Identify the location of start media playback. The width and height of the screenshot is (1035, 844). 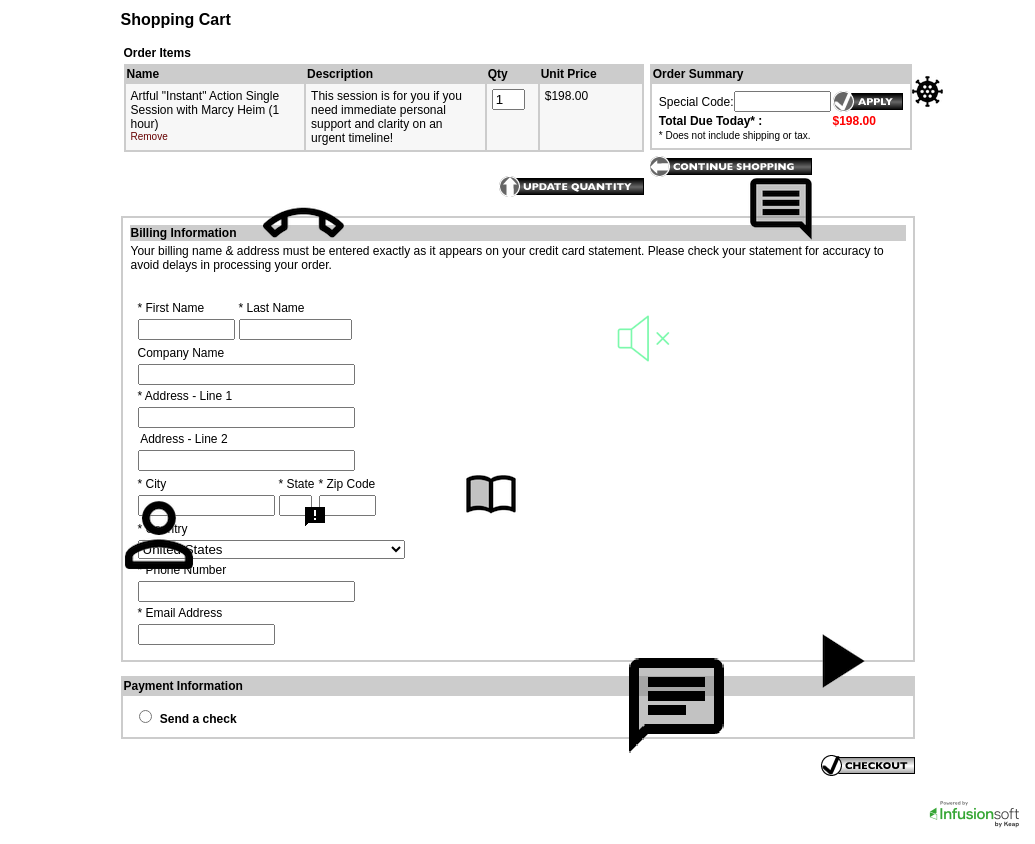
(838, 661).